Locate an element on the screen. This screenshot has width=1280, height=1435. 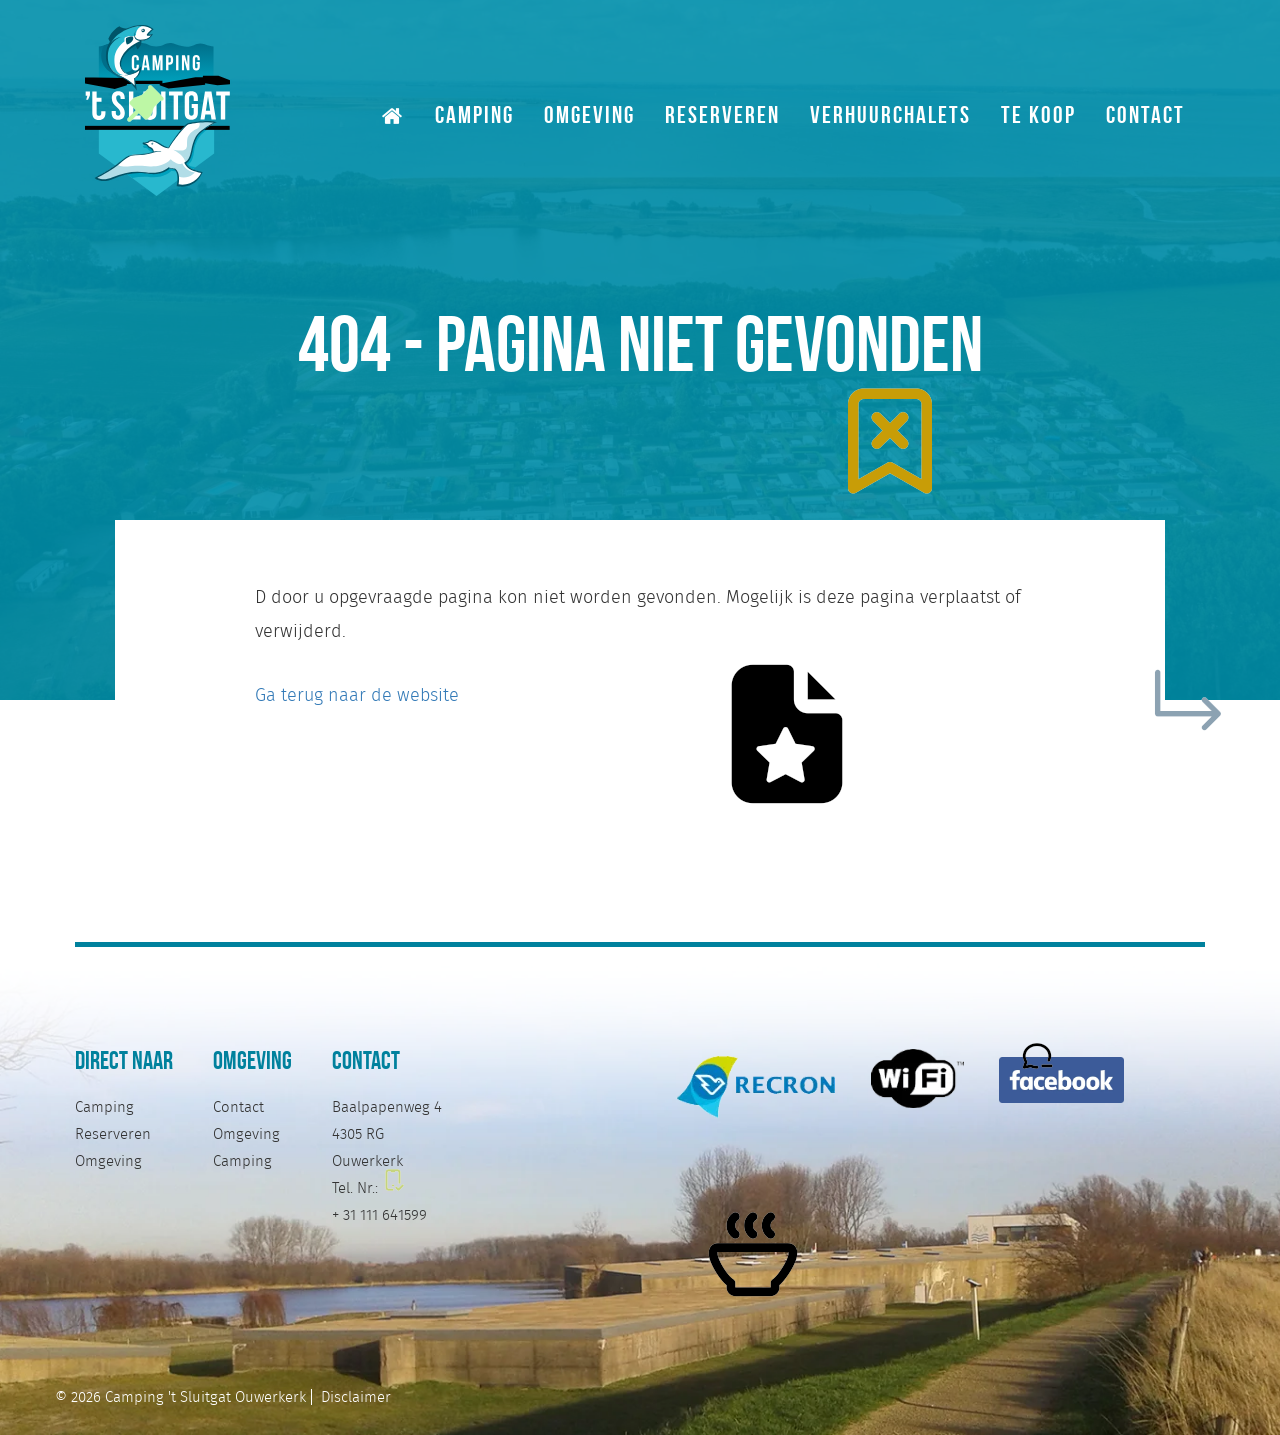
mobile device verified successfully is located at coordinates (393, 1180).